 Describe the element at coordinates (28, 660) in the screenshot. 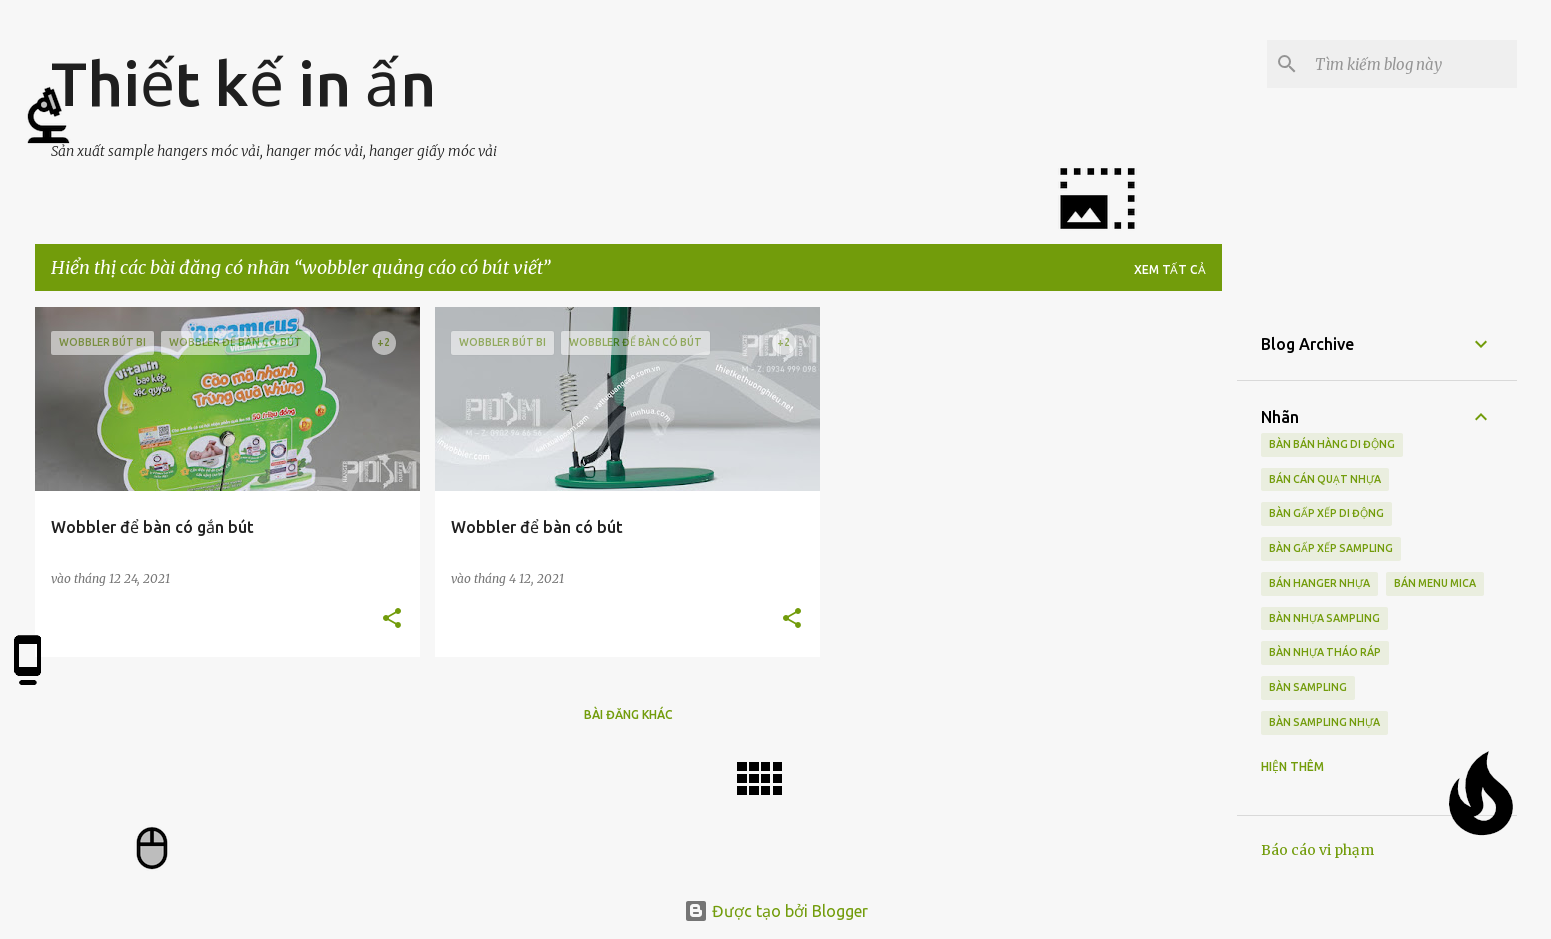

I see `dock your device to a charging station` at that location.